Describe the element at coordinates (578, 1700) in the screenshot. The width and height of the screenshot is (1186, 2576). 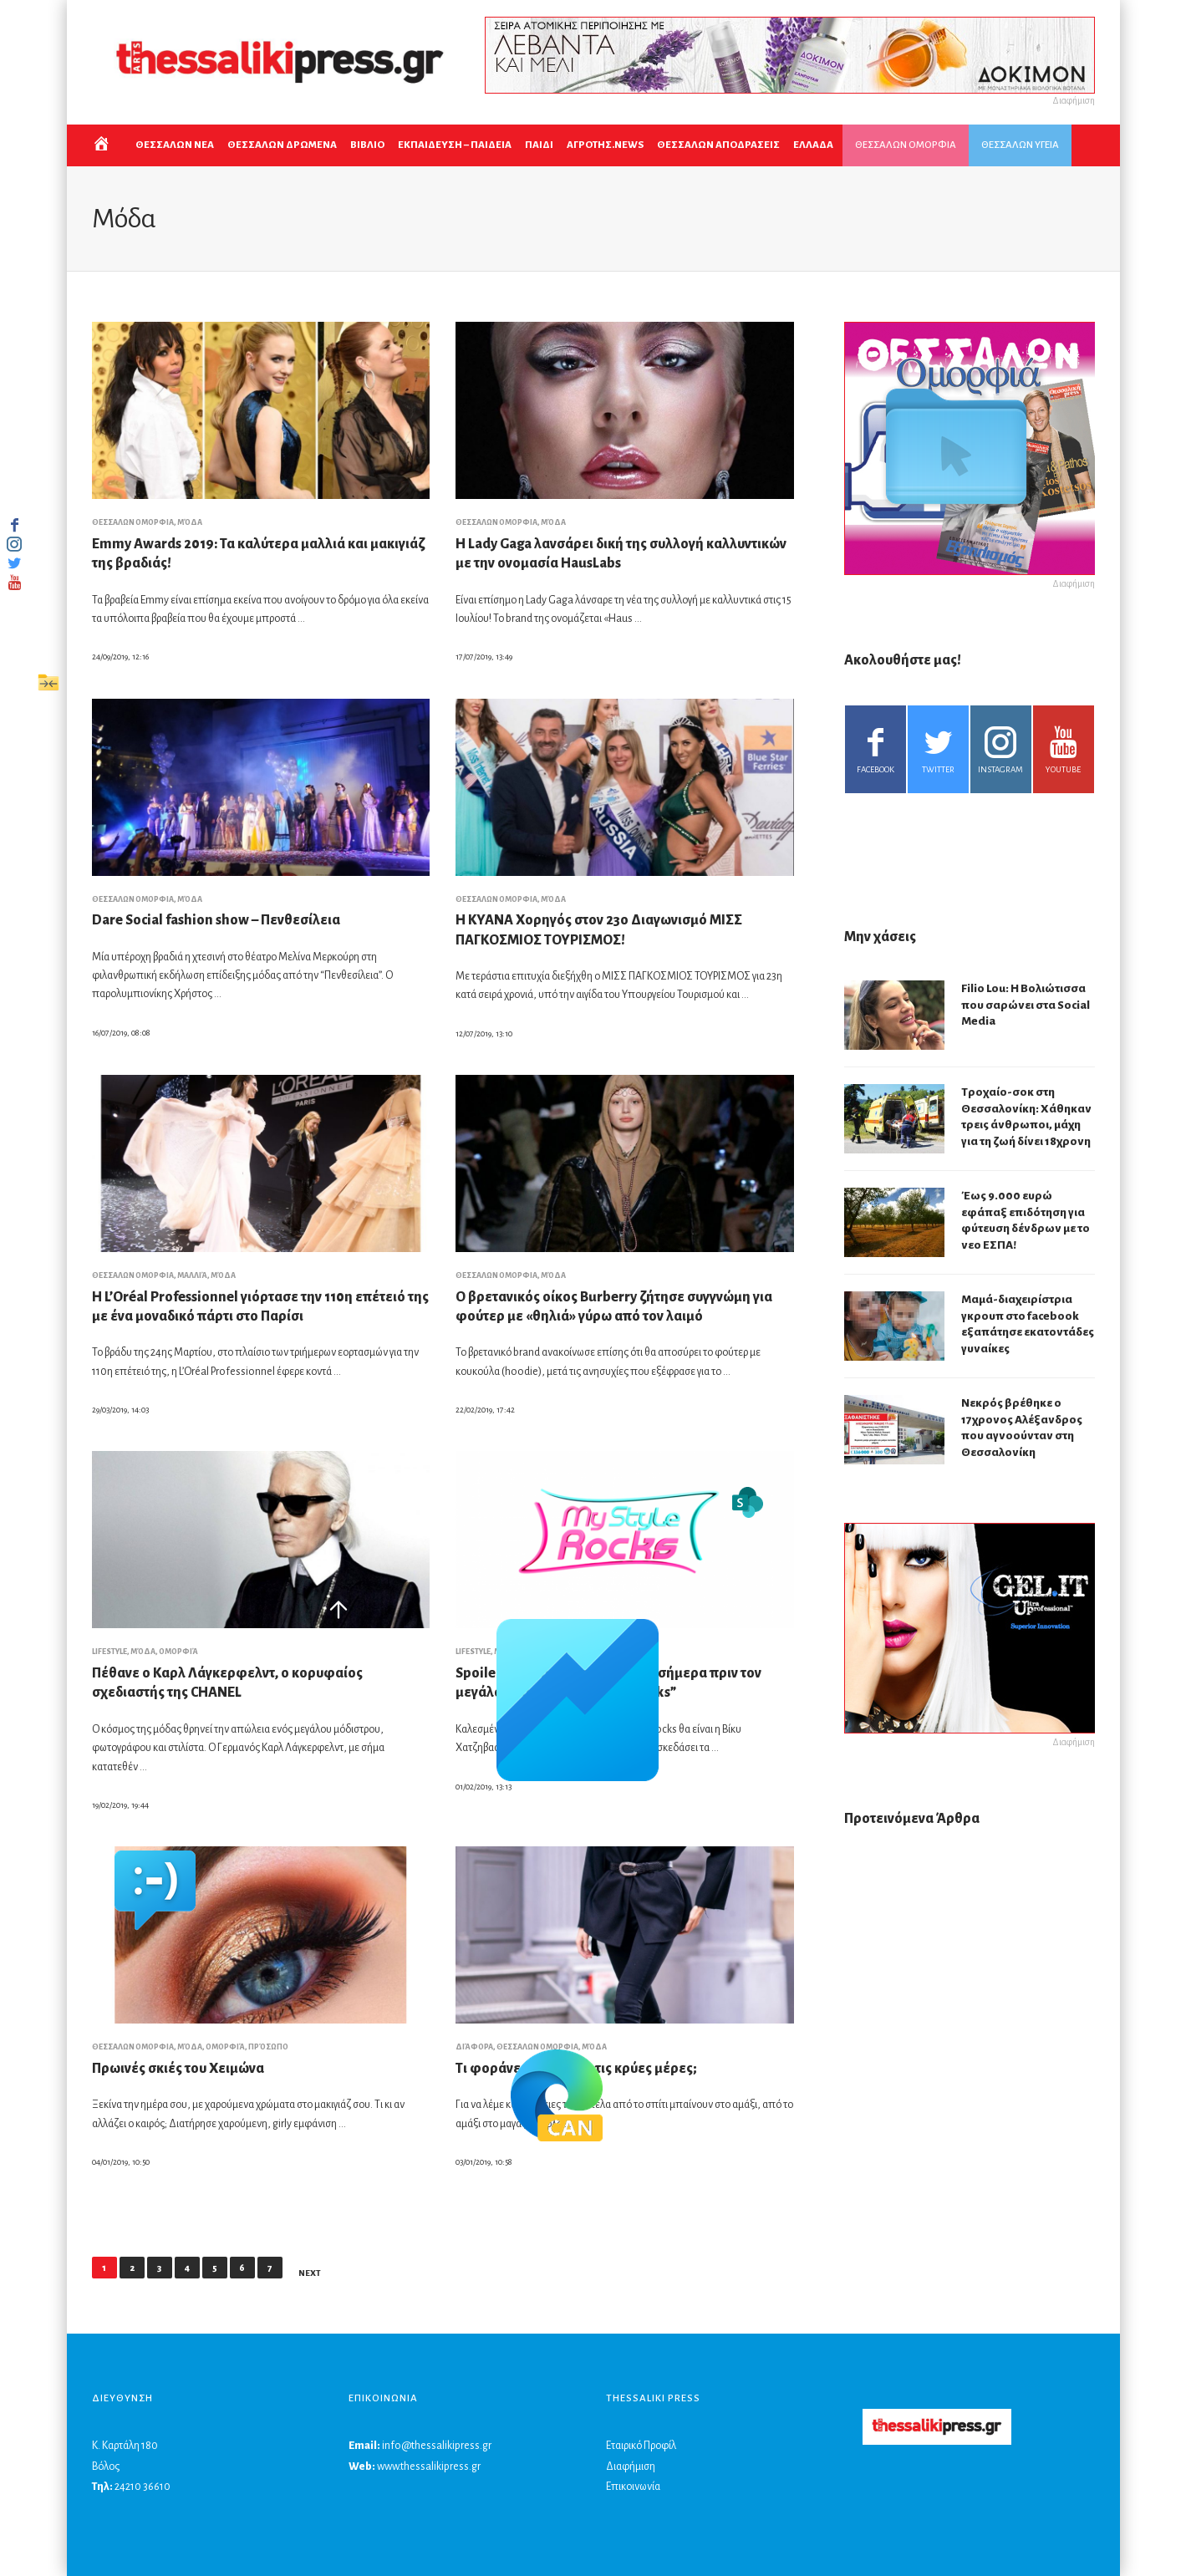
I see `open the workbooks app for data analysis` at that location.